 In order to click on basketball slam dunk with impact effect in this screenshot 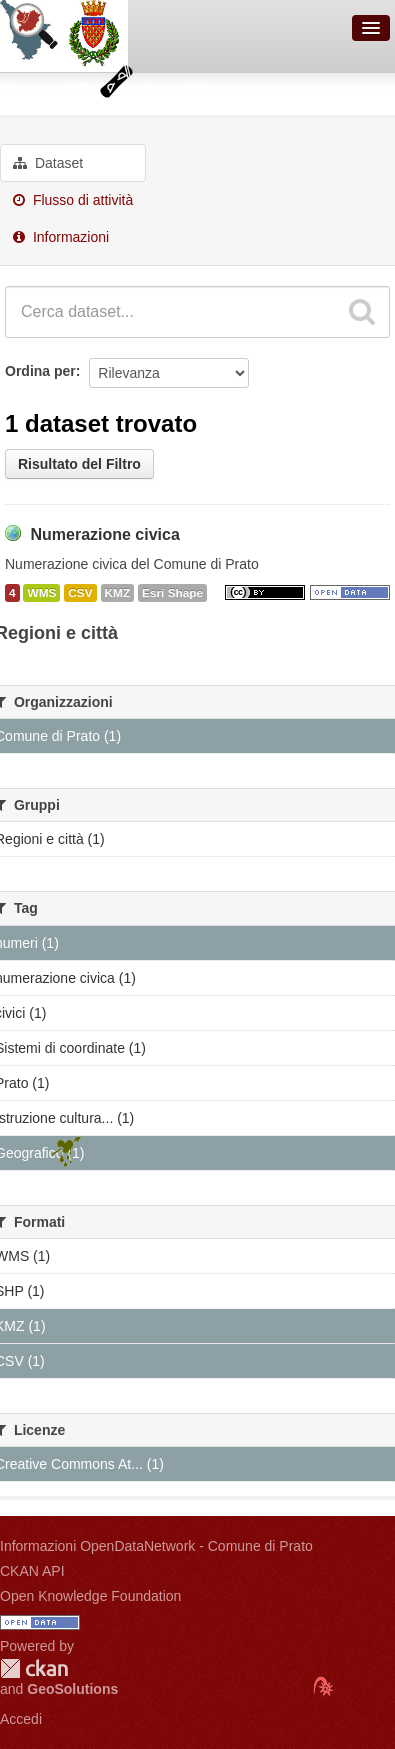, I will do `click(323, 1686)`.